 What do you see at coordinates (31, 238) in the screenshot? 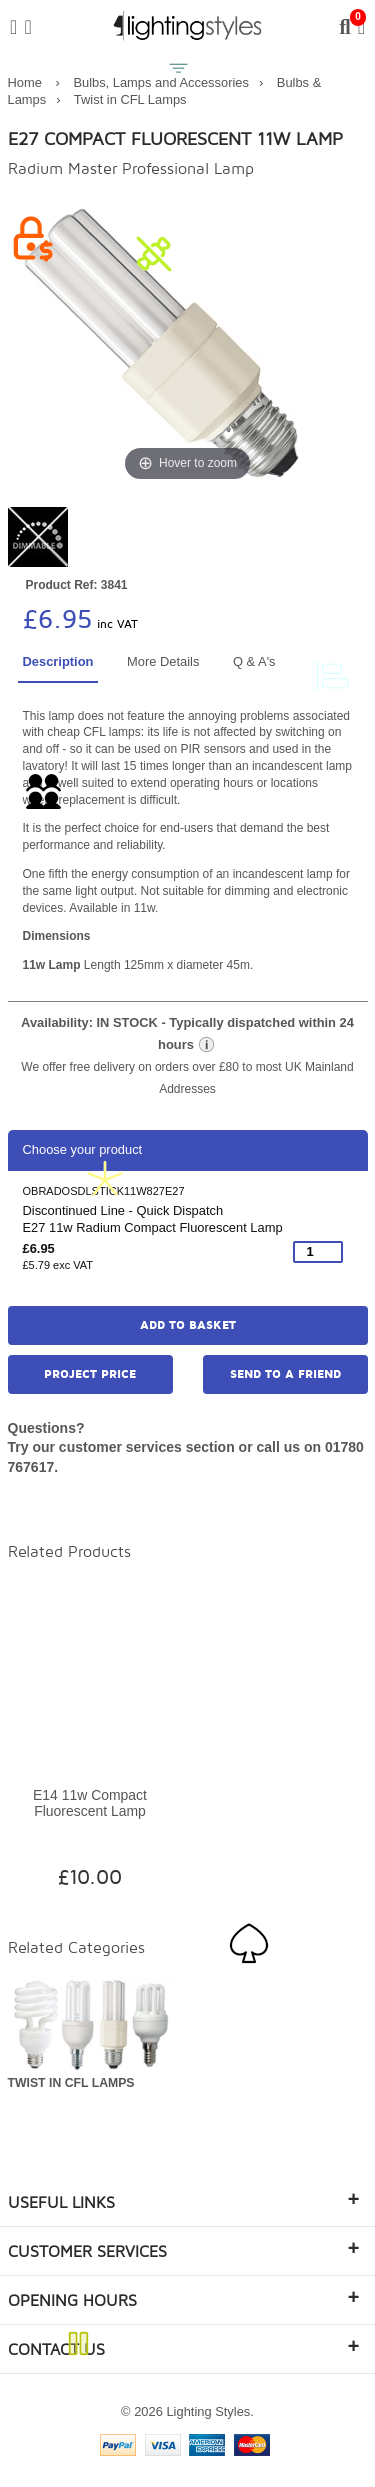
I see `indicates content requires payment to access` at bounding box center [31, 238].